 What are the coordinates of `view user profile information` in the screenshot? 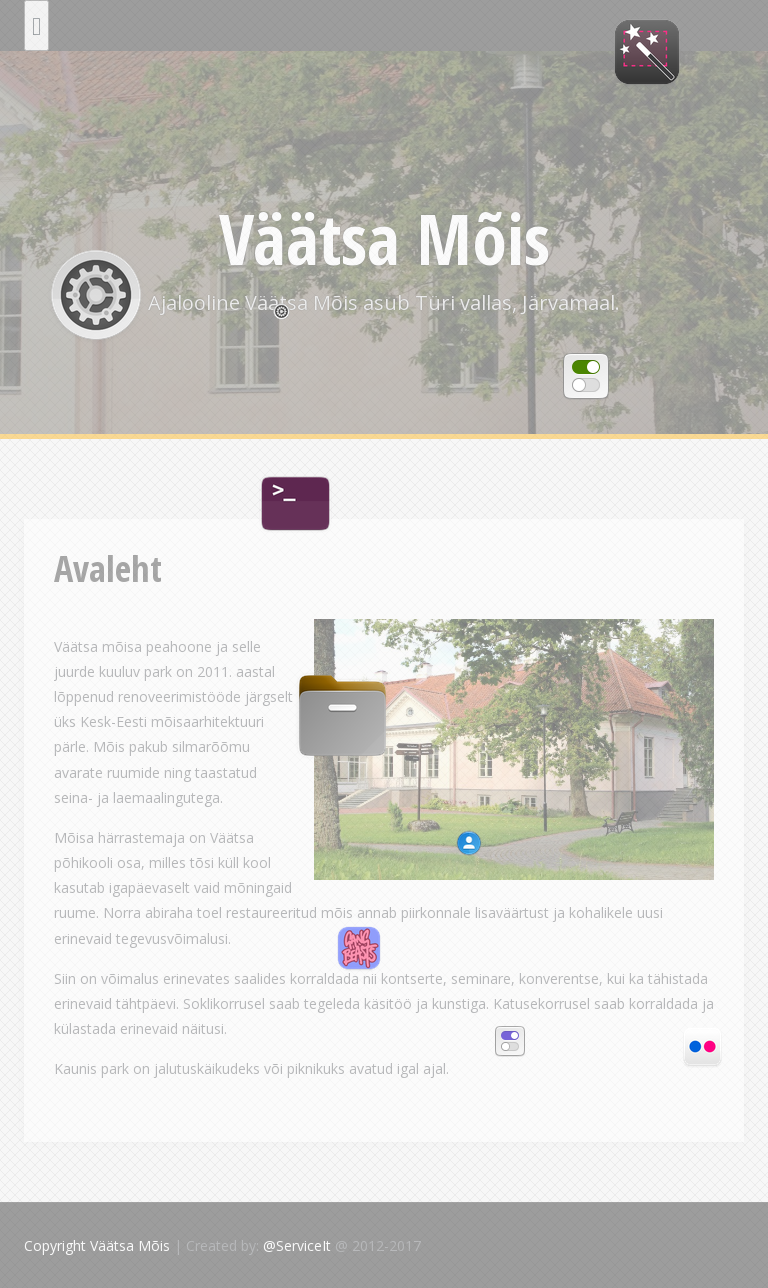 It's located at (469, 843).